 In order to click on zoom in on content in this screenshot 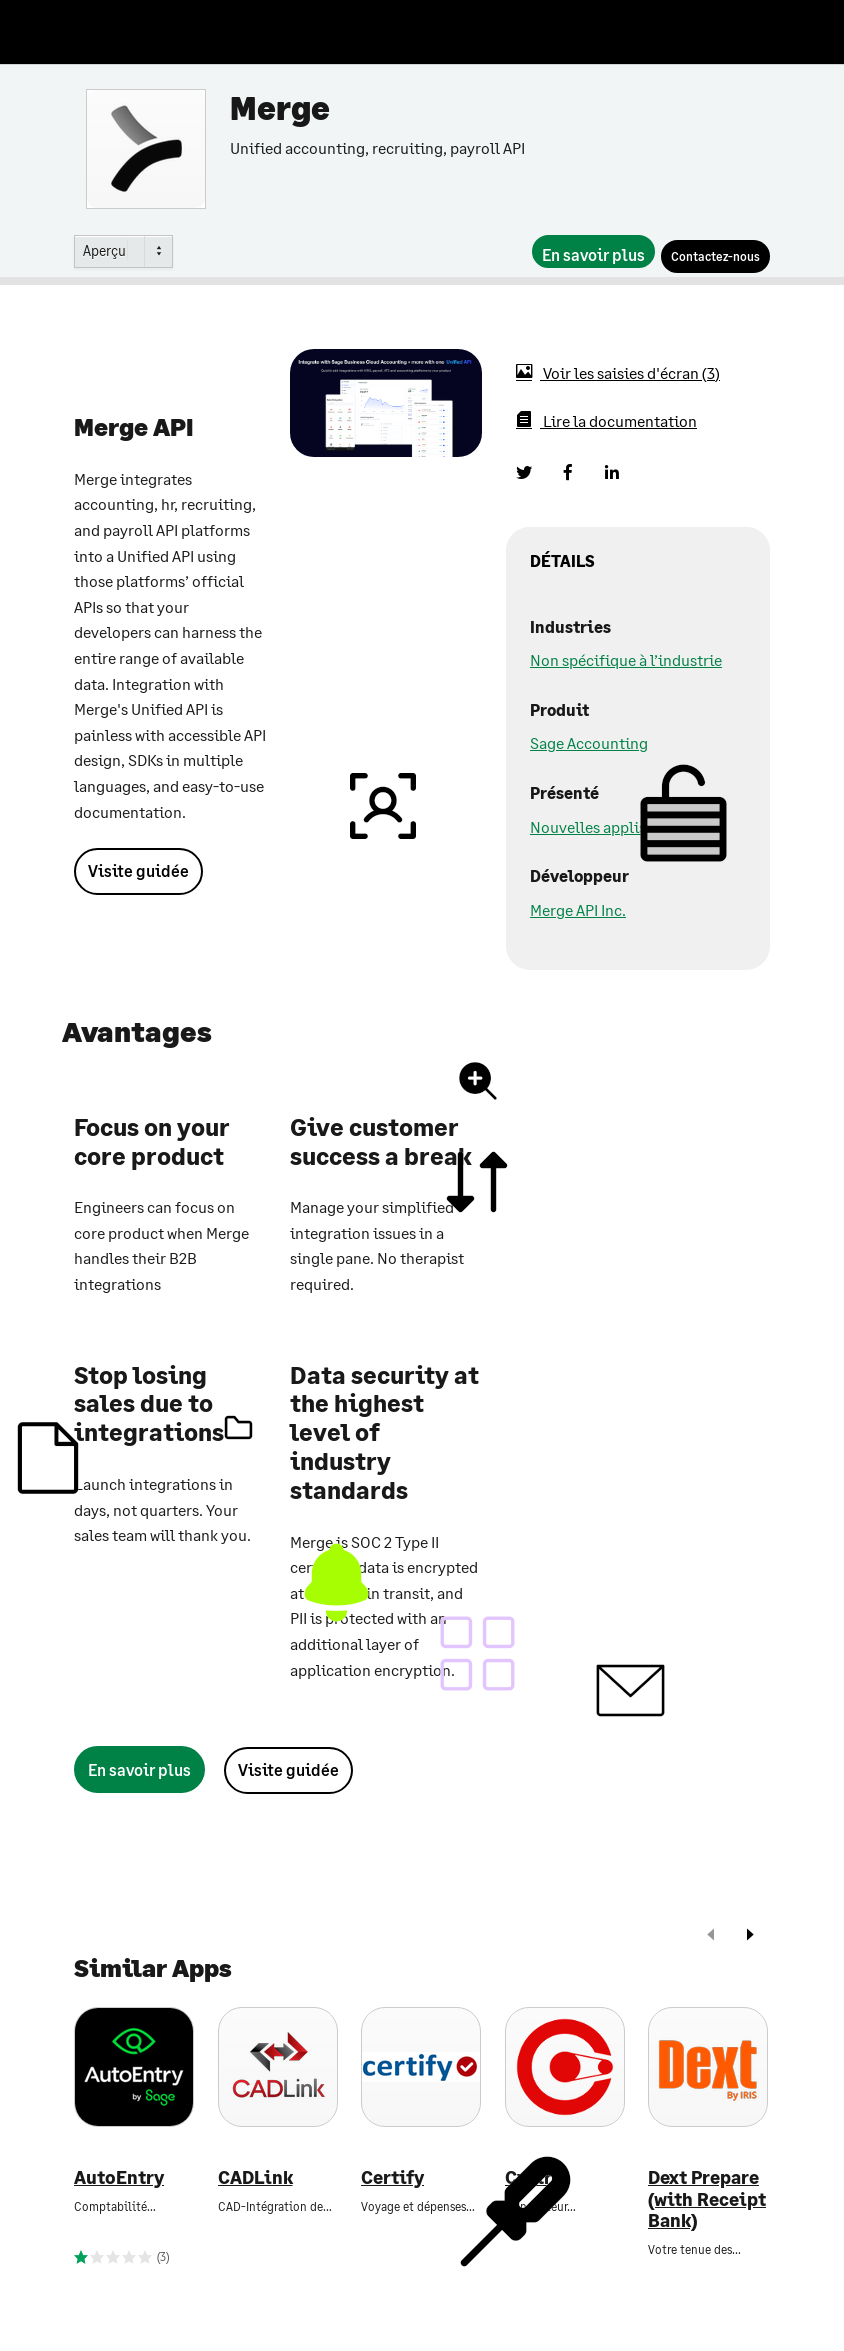, I will do `click(478, 1081)`.